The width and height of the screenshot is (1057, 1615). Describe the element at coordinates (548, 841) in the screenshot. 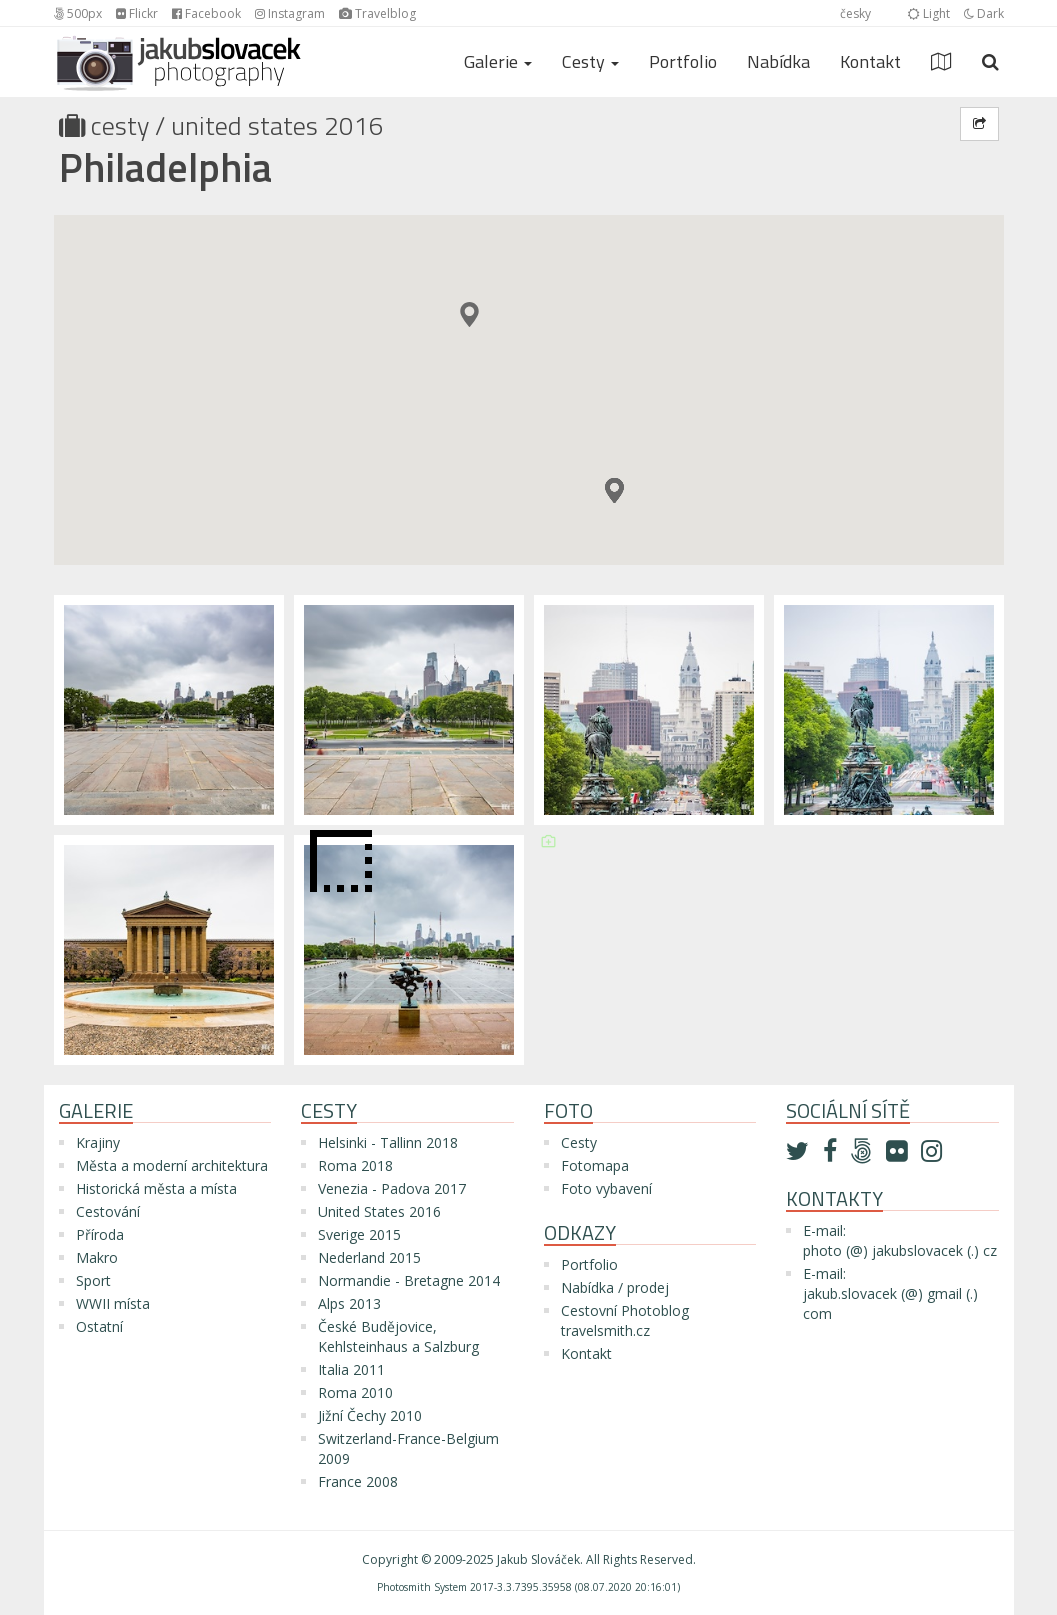

I see `add a new photo` at that location.